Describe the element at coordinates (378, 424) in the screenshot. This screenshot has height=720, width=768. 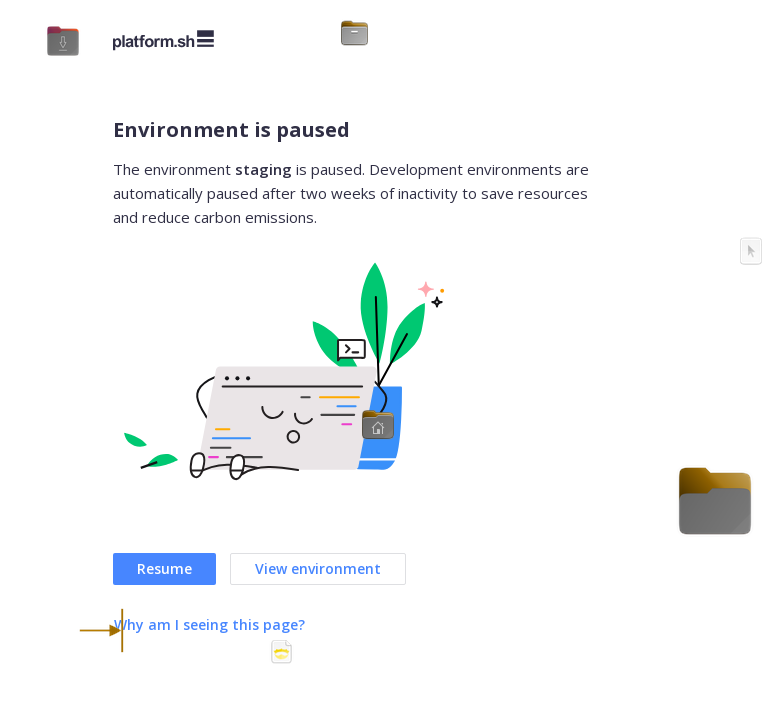
I see `access your home folder` at that location.